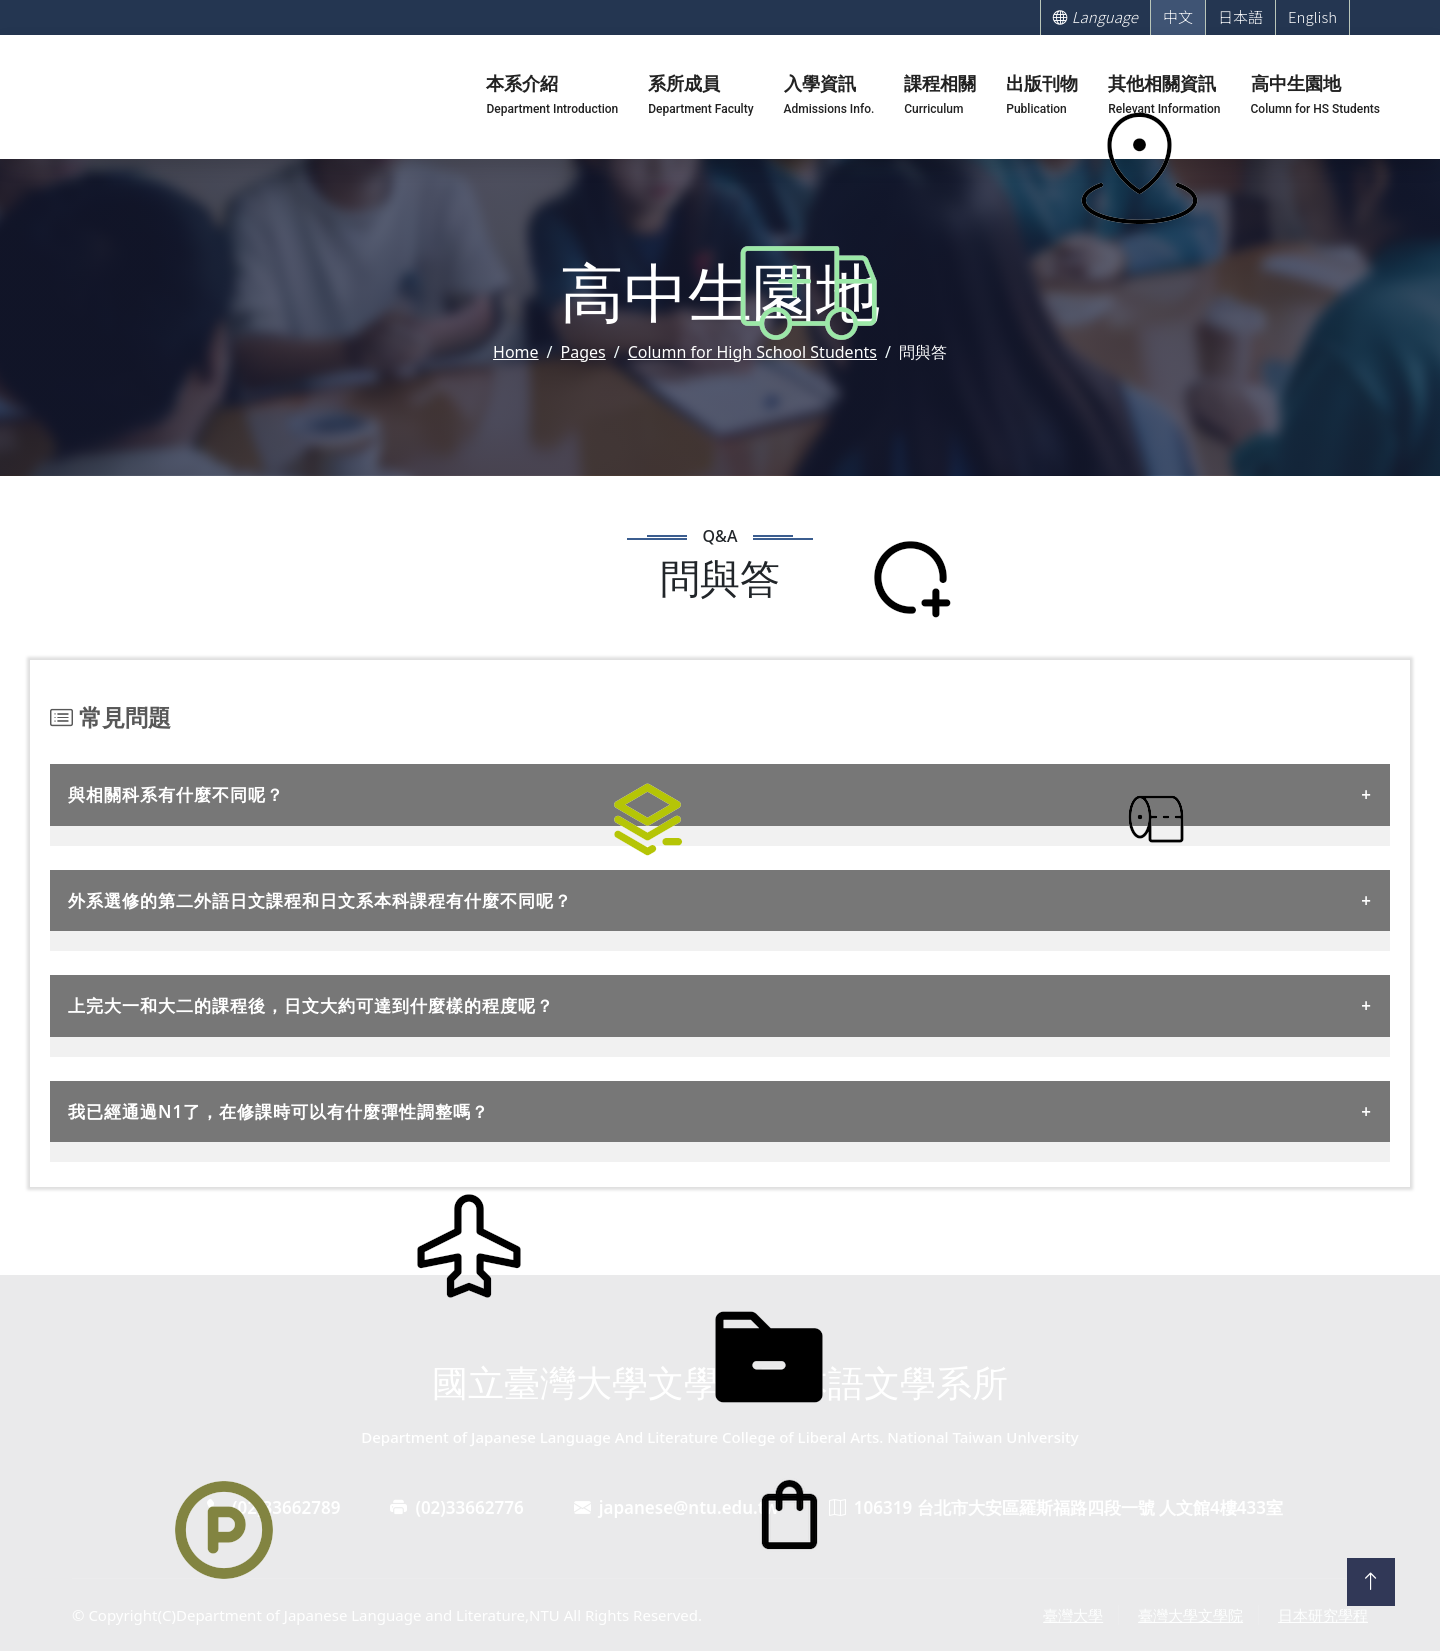 This screenshot has height=1651, width=1440. I want to click on access emergency medical services, so click(804, 286).